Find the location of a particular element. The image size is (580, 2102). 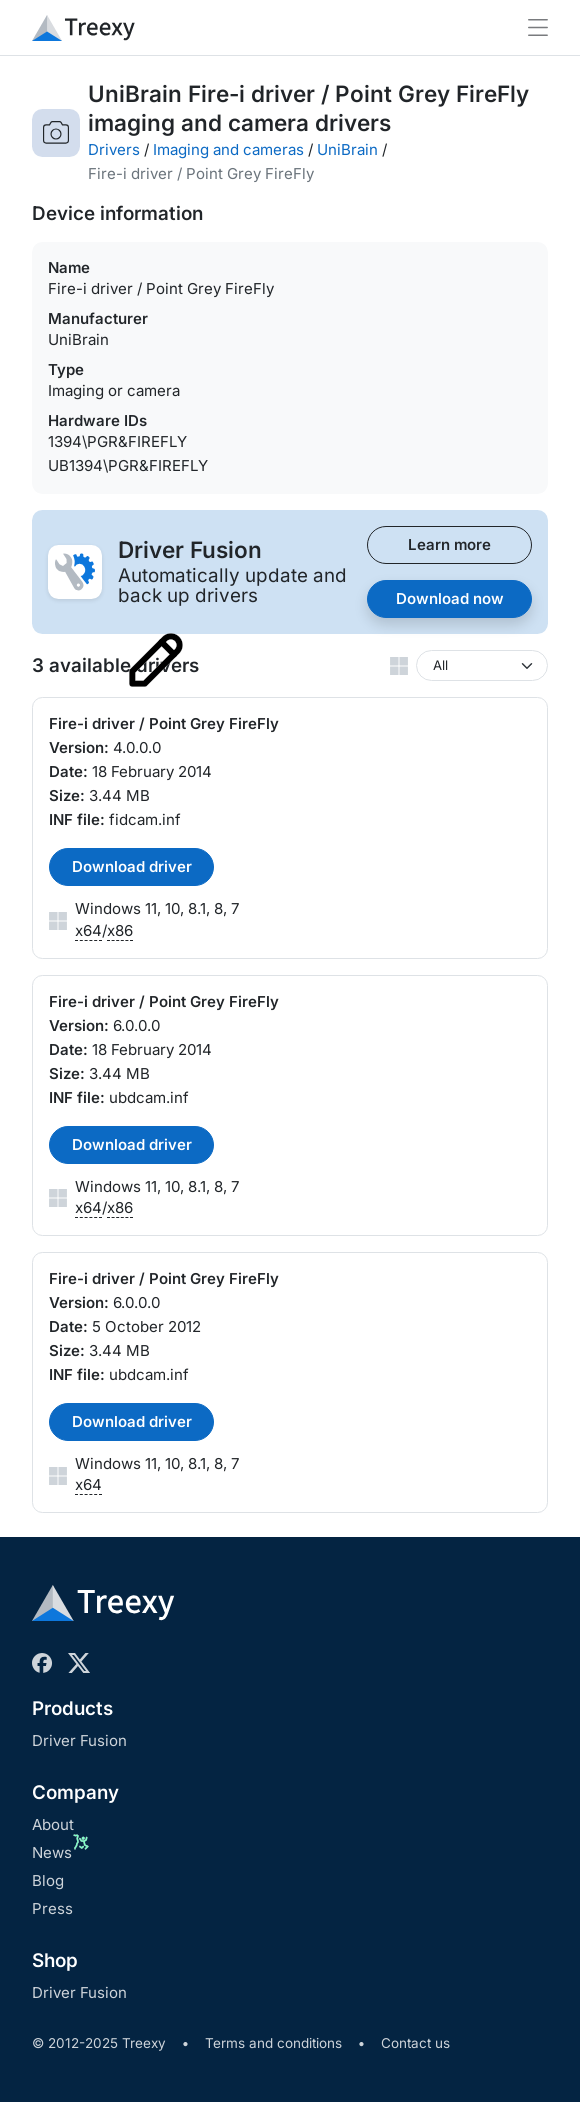

cliff jumping or adventure activity is located at coordinates (81, 1842).